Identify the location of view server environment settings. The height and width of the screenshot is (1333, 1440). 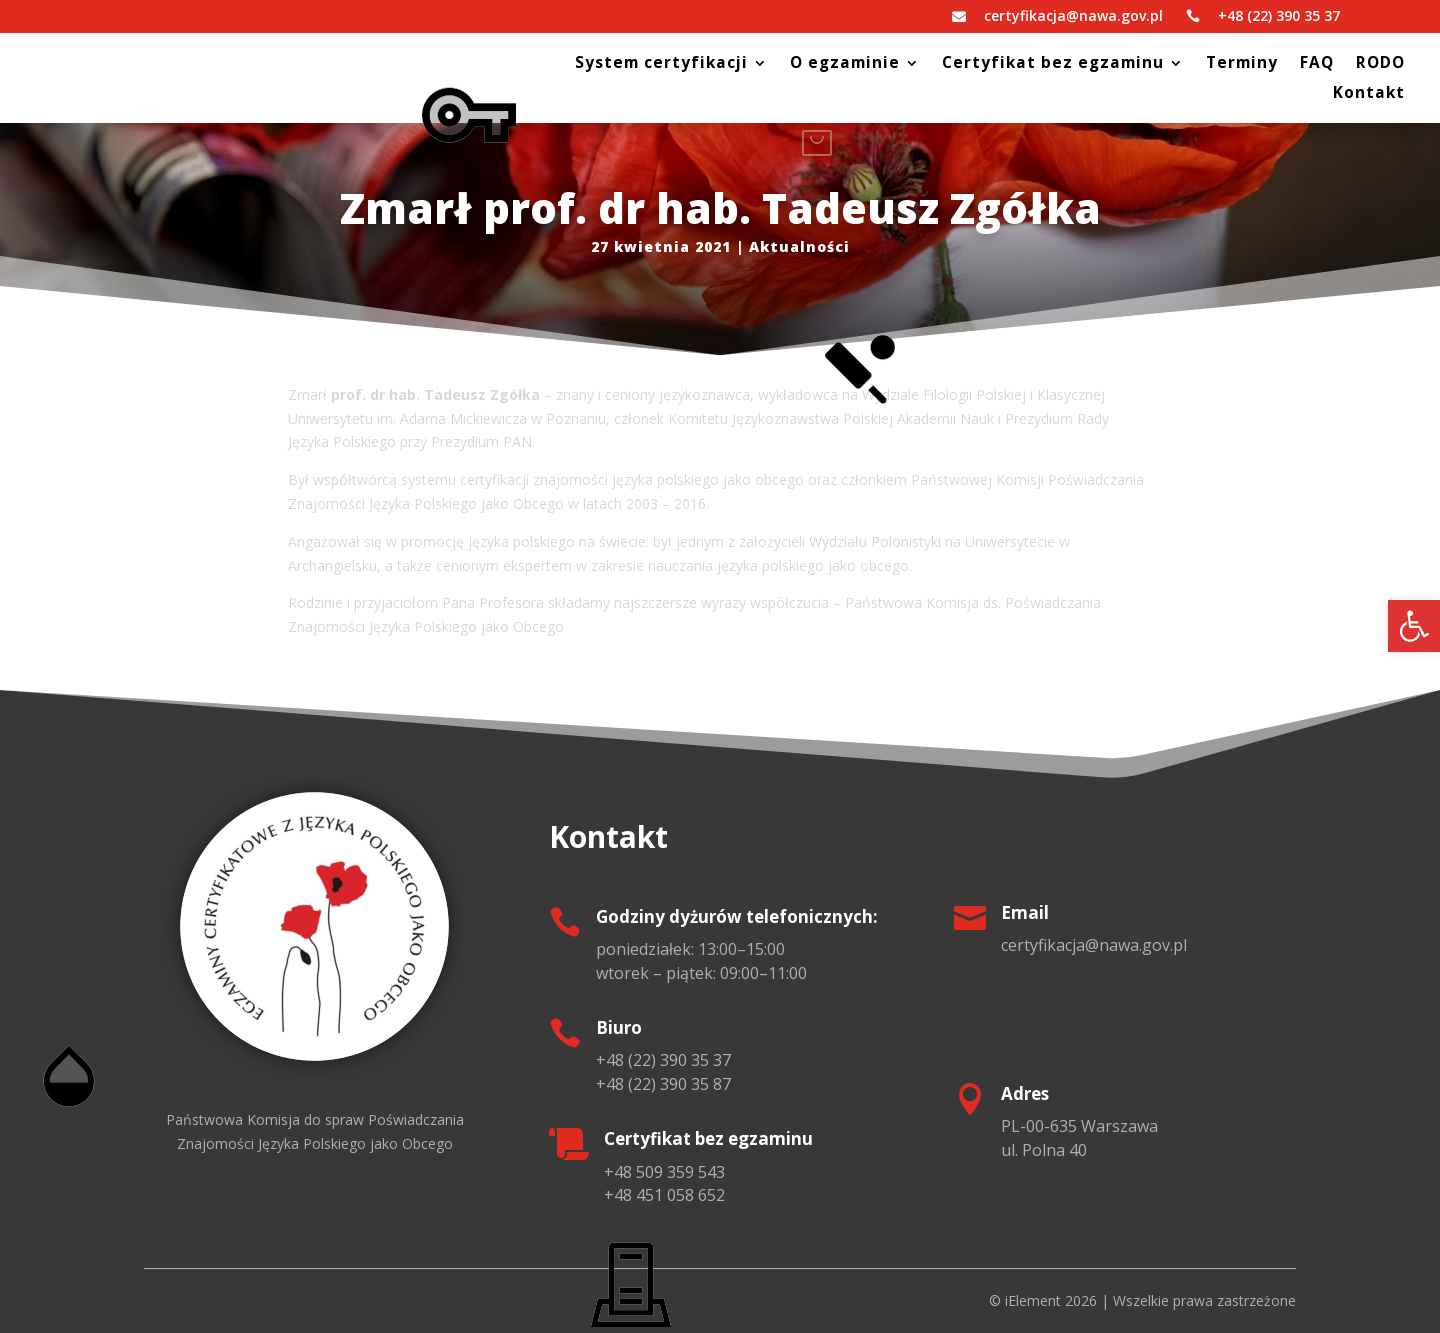
(631, 1282).